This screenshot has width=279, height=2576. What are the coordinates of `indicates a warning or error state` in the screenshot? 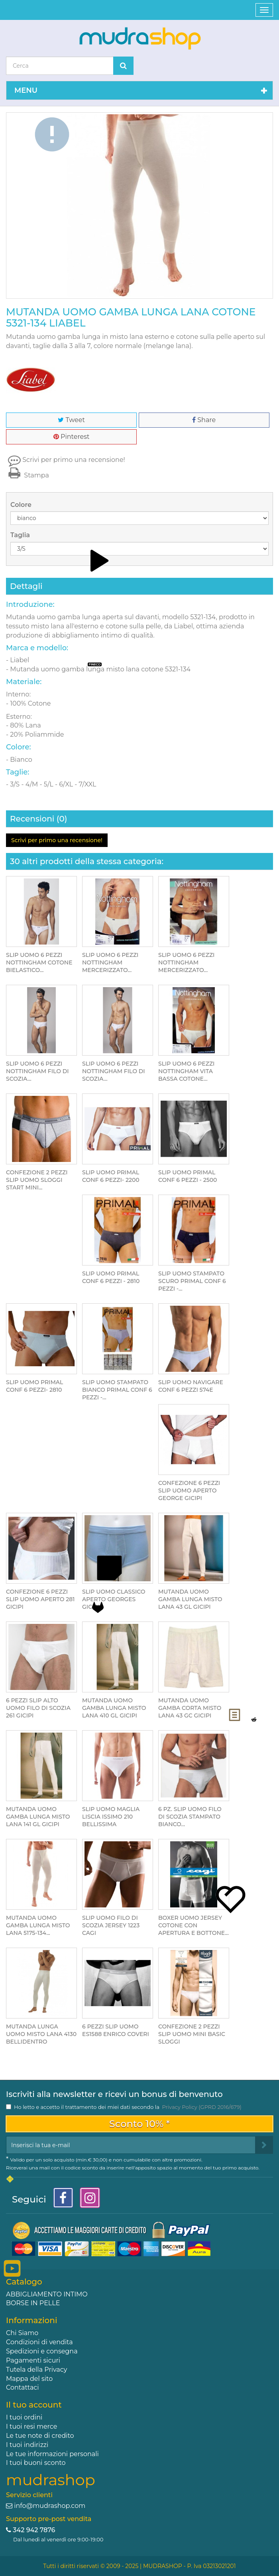 It's located at (52, 134).